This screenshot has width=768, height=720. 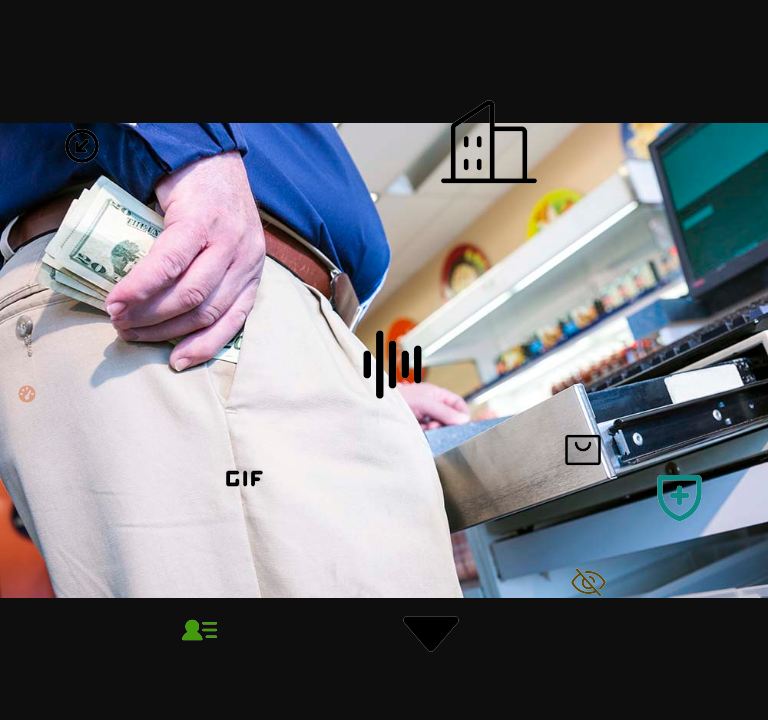 What do you see at coordinates (588, 582) in the screenshot?
I see `hide password or sensitive content` at bounding box center [588, 582].